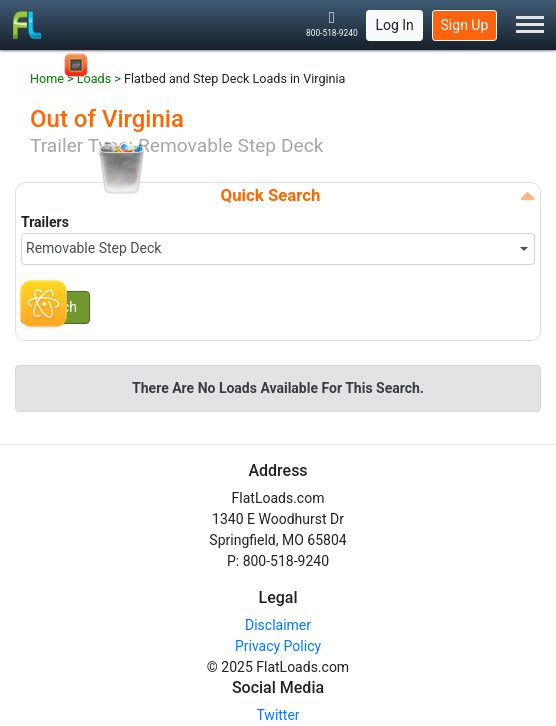  What do you see at coordinates (43, 303) in the screenshot?
I see `open atom beta text editor` at bounding box center [43, 303].